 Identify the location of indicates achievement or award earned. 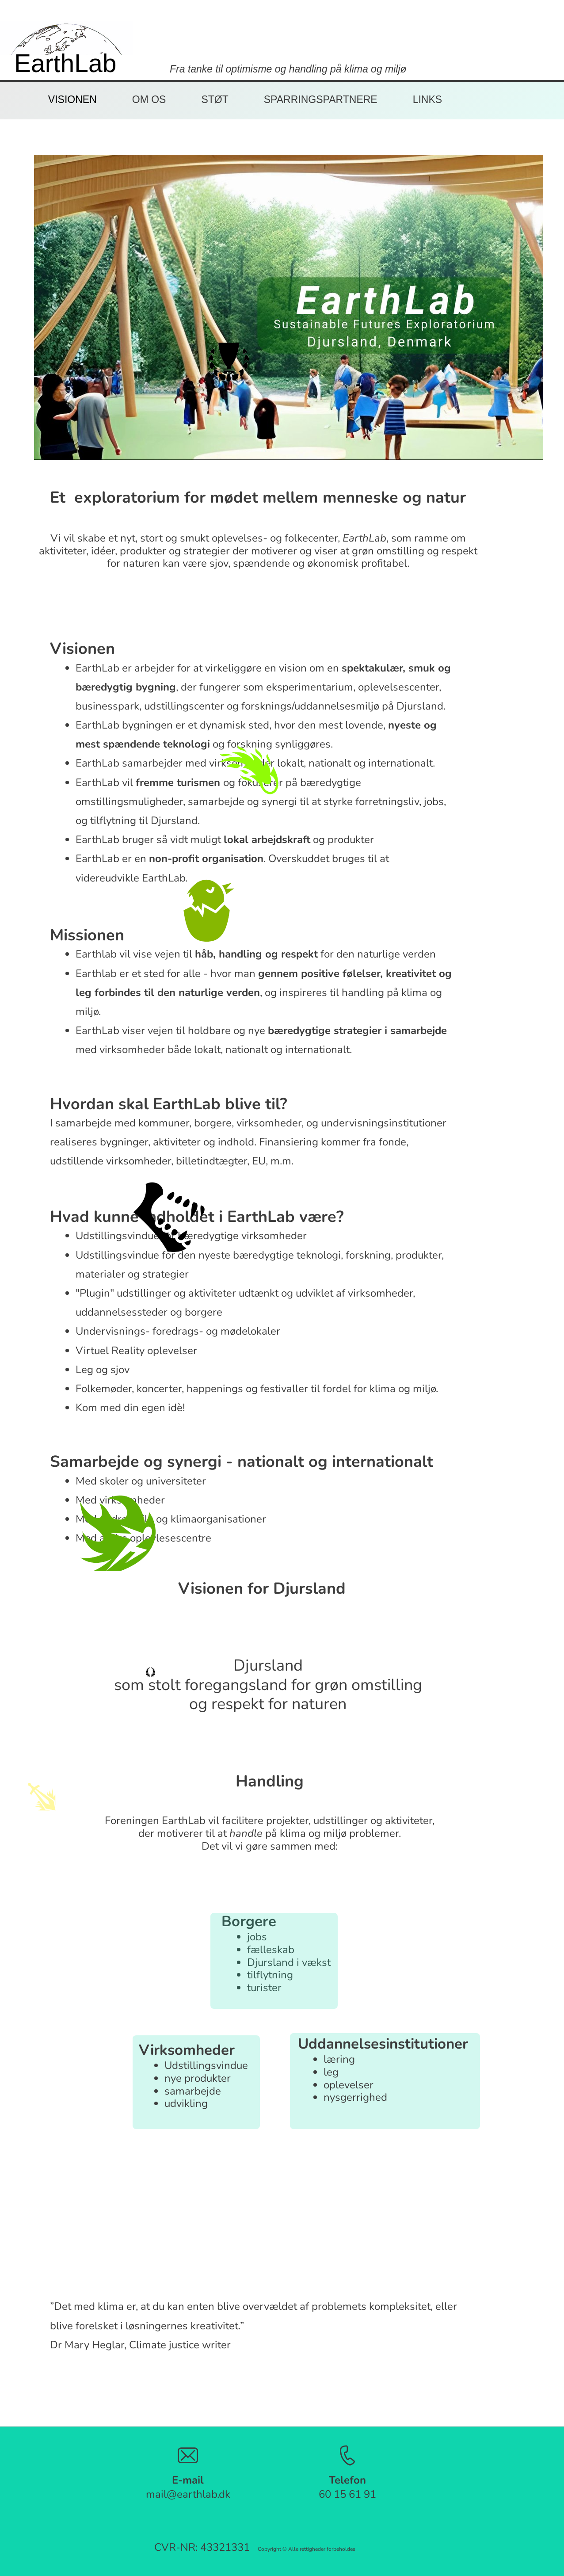
(150, 1672).